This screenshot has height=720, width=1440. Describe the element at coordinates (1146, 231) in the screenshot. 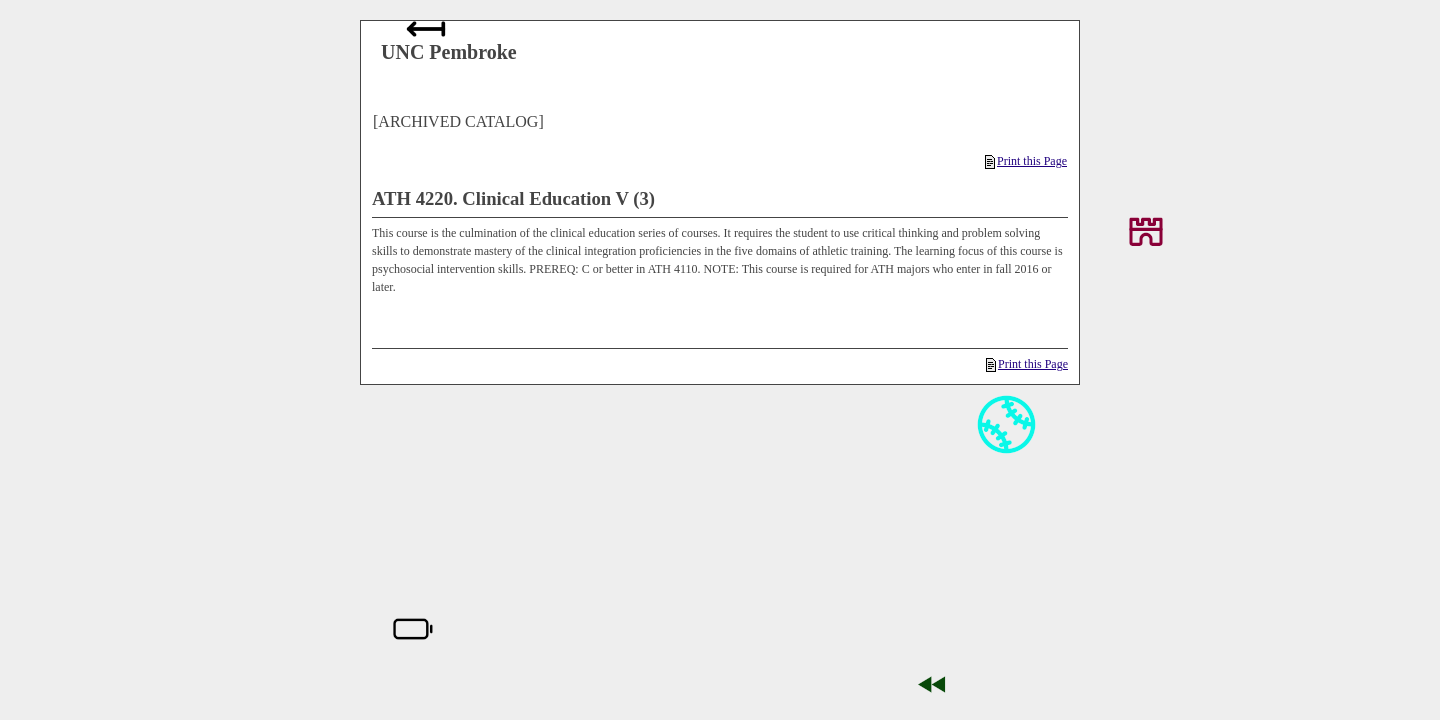

I see `access castle or fortress-themed content` at that location.